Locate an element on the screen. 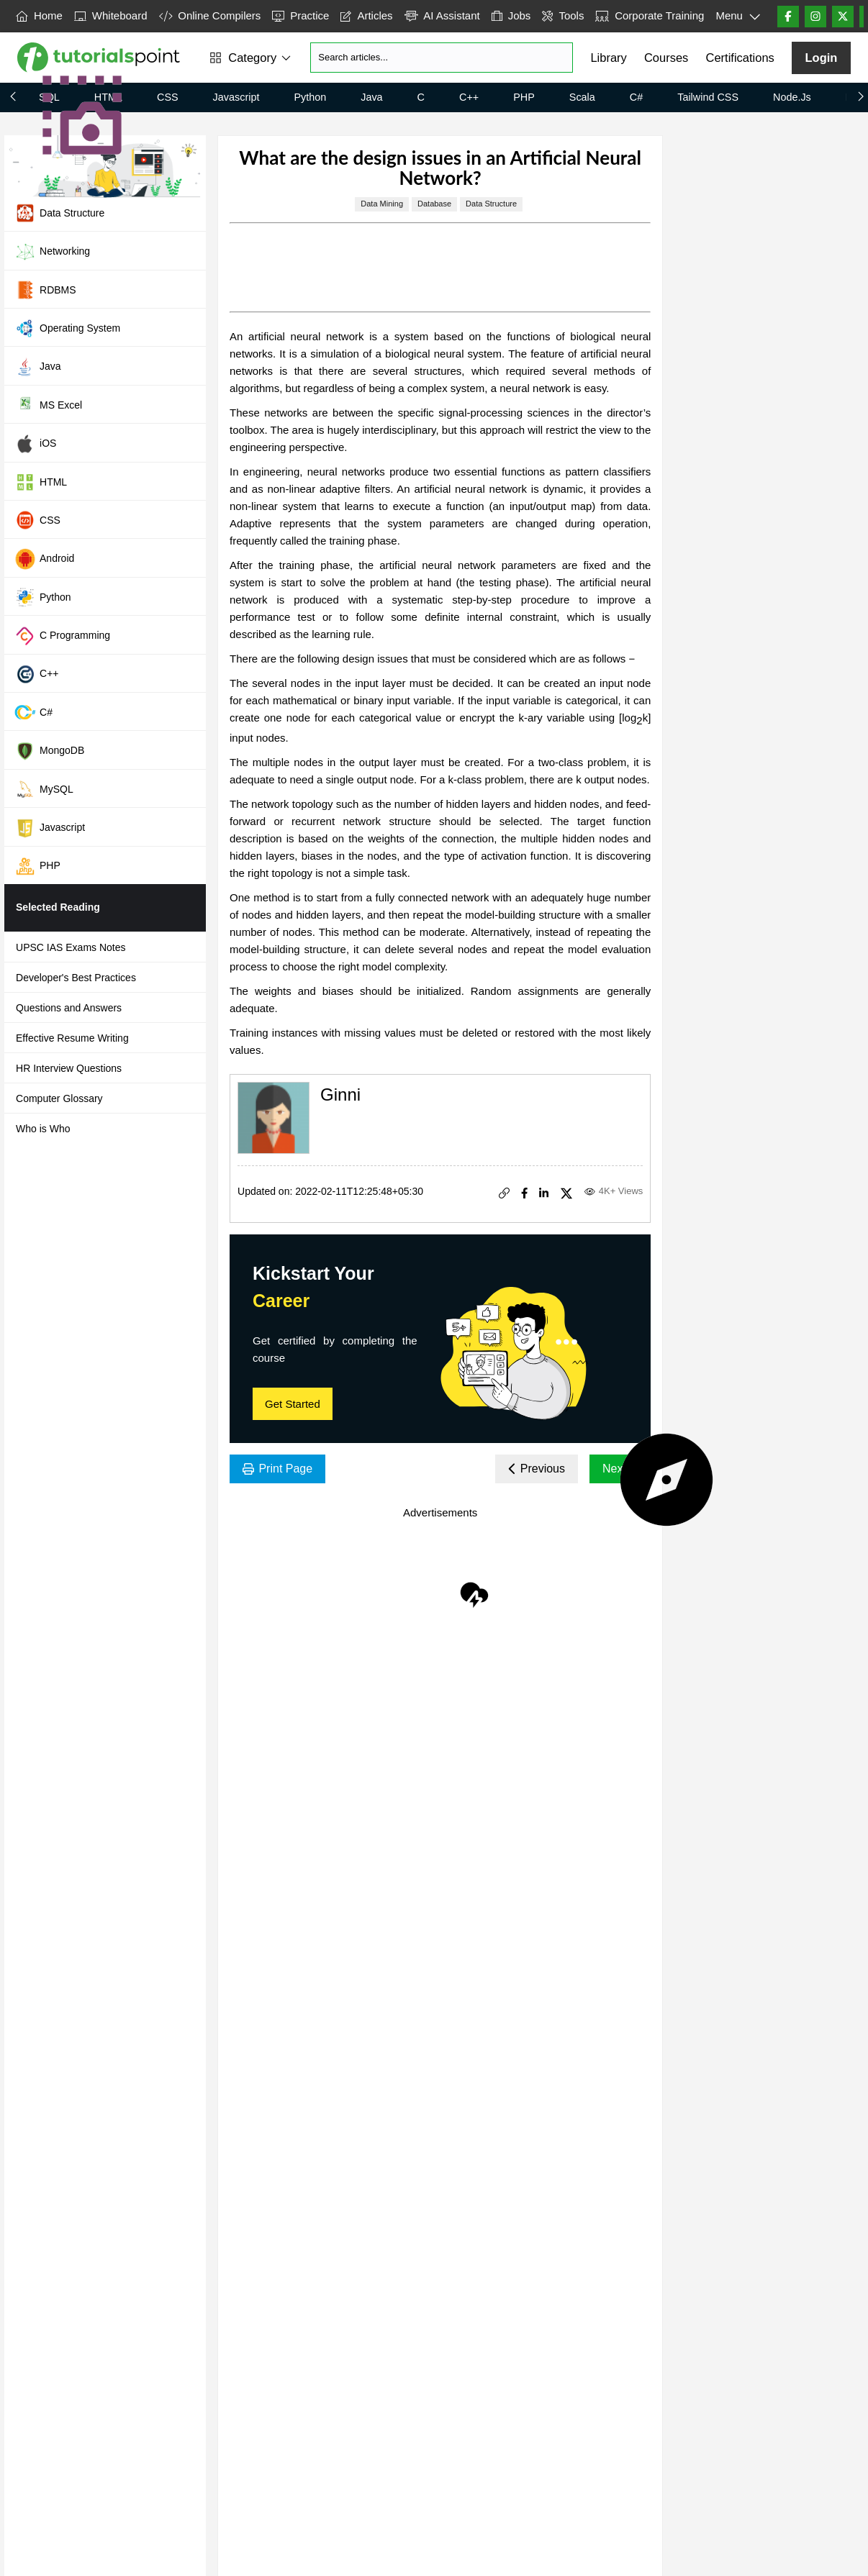 This screenshot has width=868, height=2576. indicates thunderstorm weather conditions is located at coordinates (474, 1595).